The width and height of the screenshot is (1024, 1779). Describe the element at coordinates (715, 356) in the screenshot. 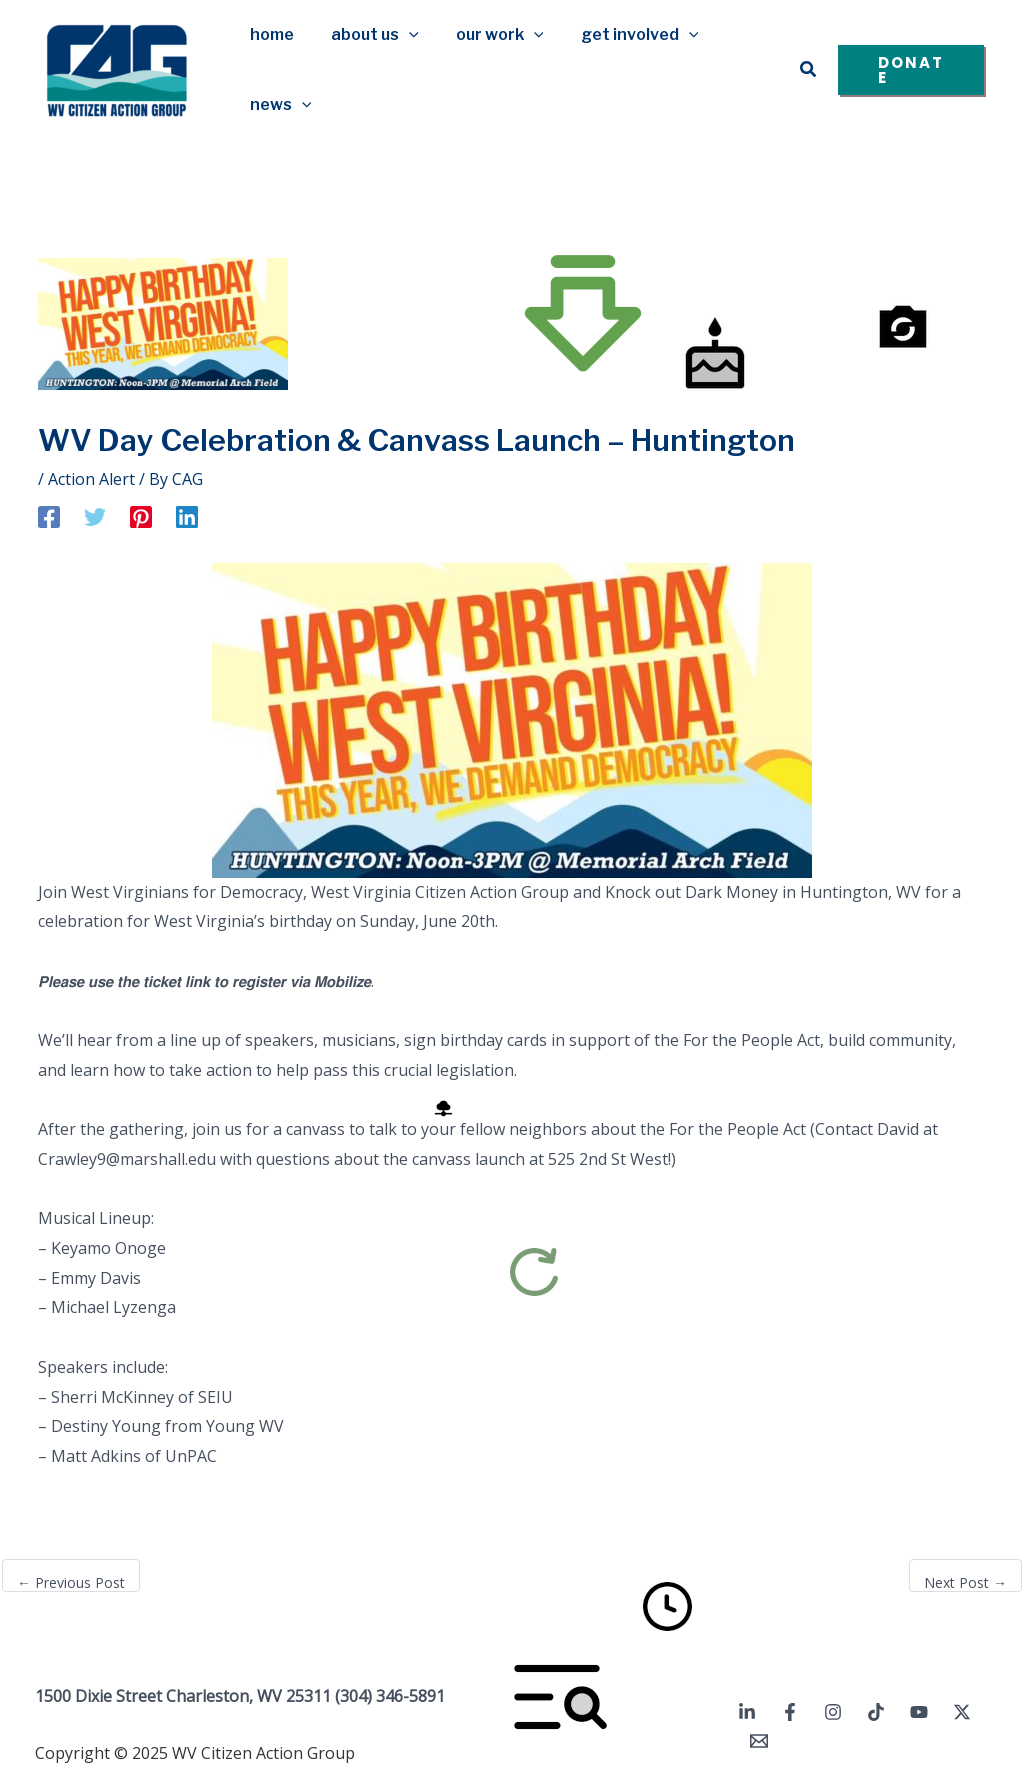

I see `view birthday or celebration events` at that location.